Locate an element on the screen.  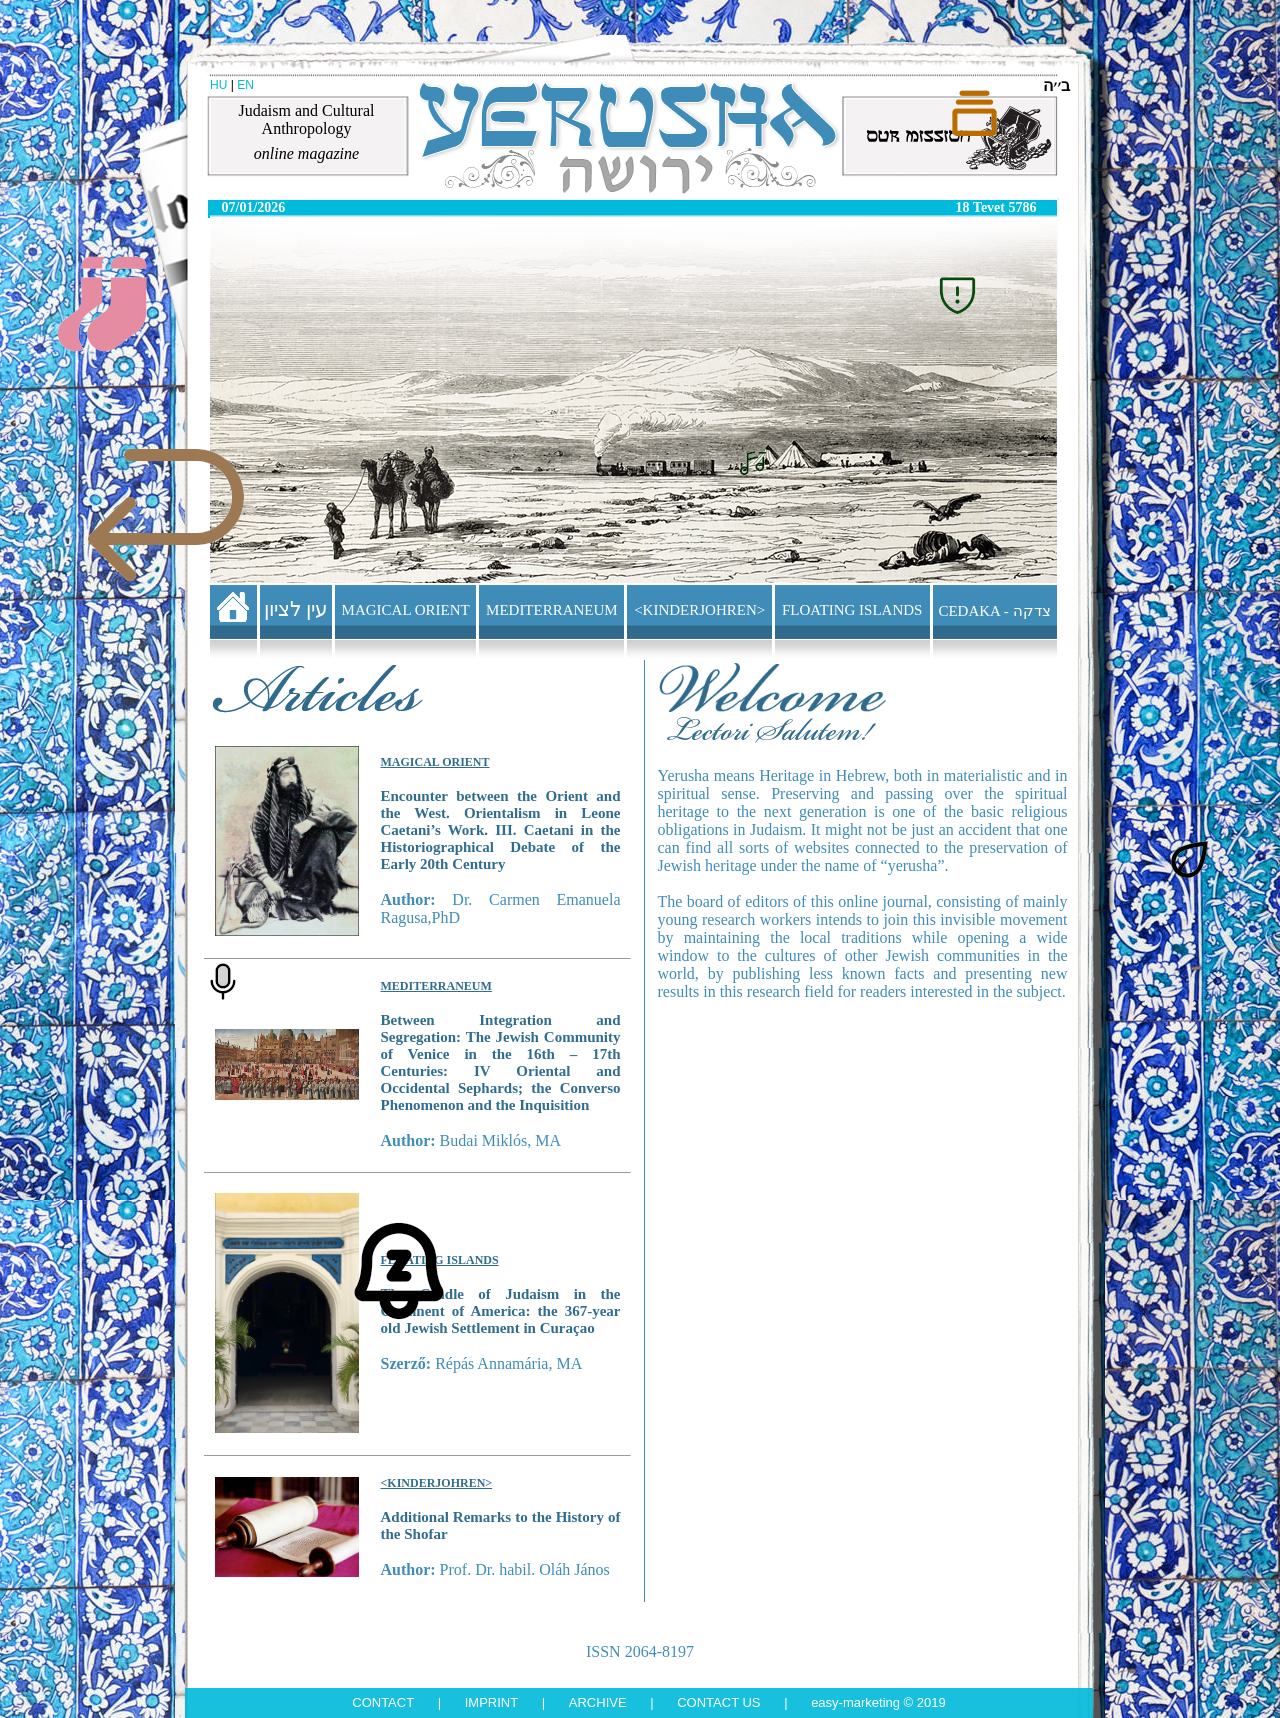
enable eco-friendly or power-saving mode is located at coordinates (1189, 859).